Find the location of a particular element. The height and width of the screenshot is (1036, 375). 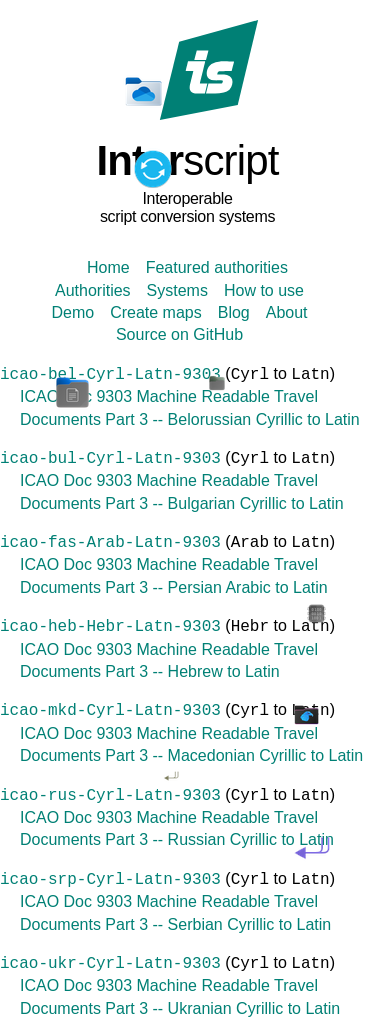

open your documents folder is located at coordinates (72, 392).